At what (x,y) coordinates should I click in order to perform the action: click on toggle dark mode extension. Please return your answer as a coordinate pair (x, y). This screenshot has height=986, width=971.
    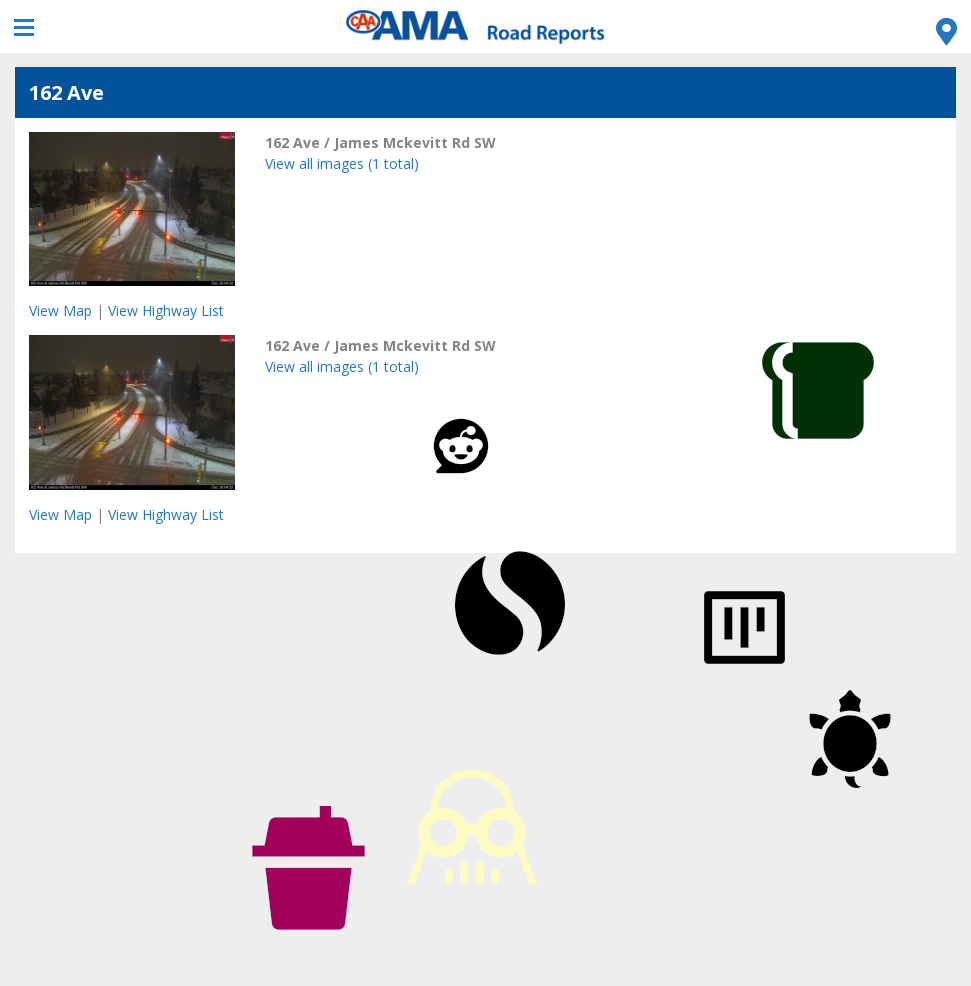
    Looking at the image, I should click on (472, 827).